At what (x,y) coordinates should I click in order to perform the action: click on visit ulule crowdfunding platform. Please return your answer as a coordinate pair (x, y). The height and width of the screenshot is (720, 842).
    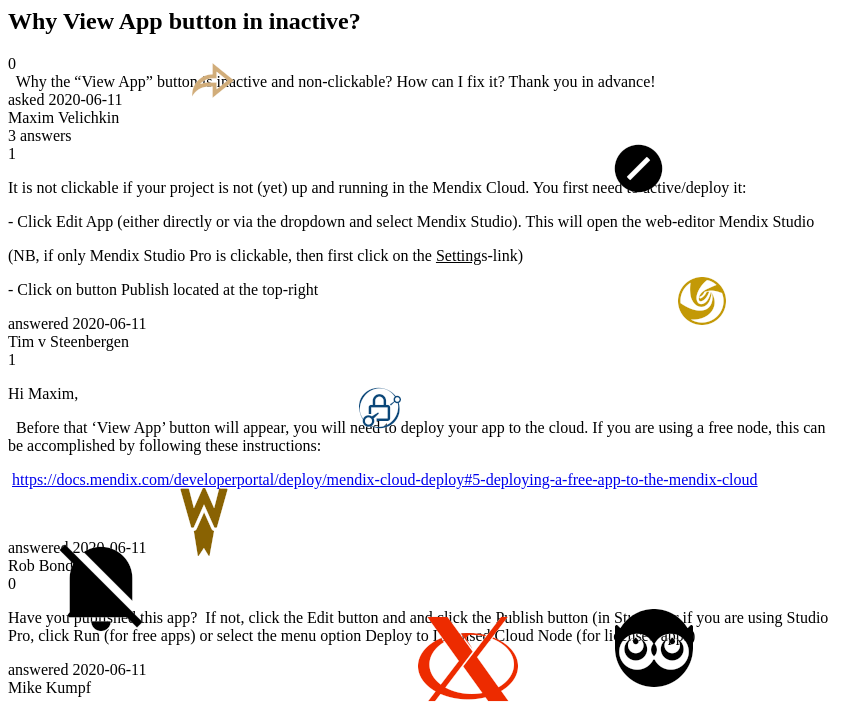
    Looking at the image, I should click on (654, 648).